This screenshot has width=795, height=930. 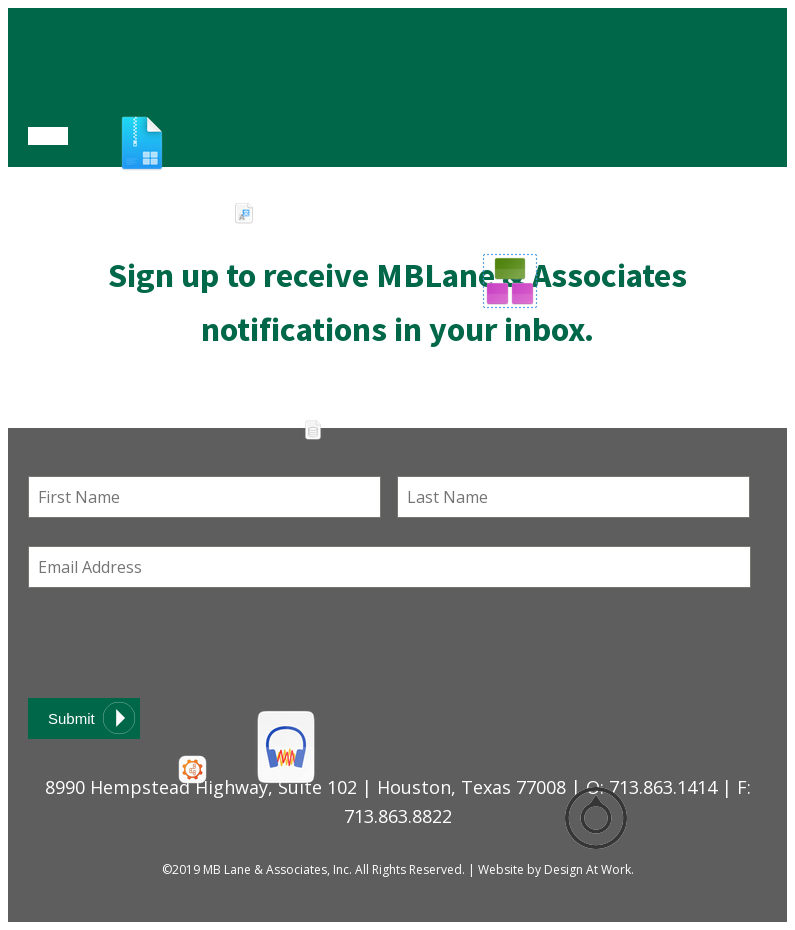 What do you see at coordinates (313, 430) in the screenshot?
I see `open a database file` at bounding box center [313, 430].